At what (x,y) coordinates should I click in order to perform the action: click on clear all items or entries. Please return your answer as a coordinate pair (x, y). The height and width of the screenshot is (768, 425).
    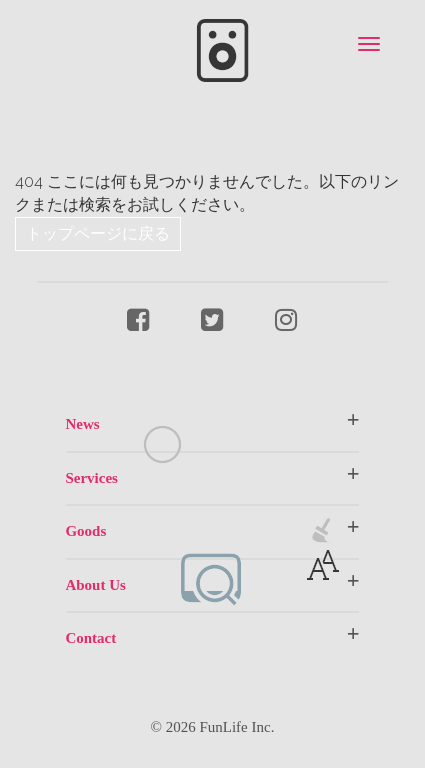
    Looking at the image, I should click on (323, 532).